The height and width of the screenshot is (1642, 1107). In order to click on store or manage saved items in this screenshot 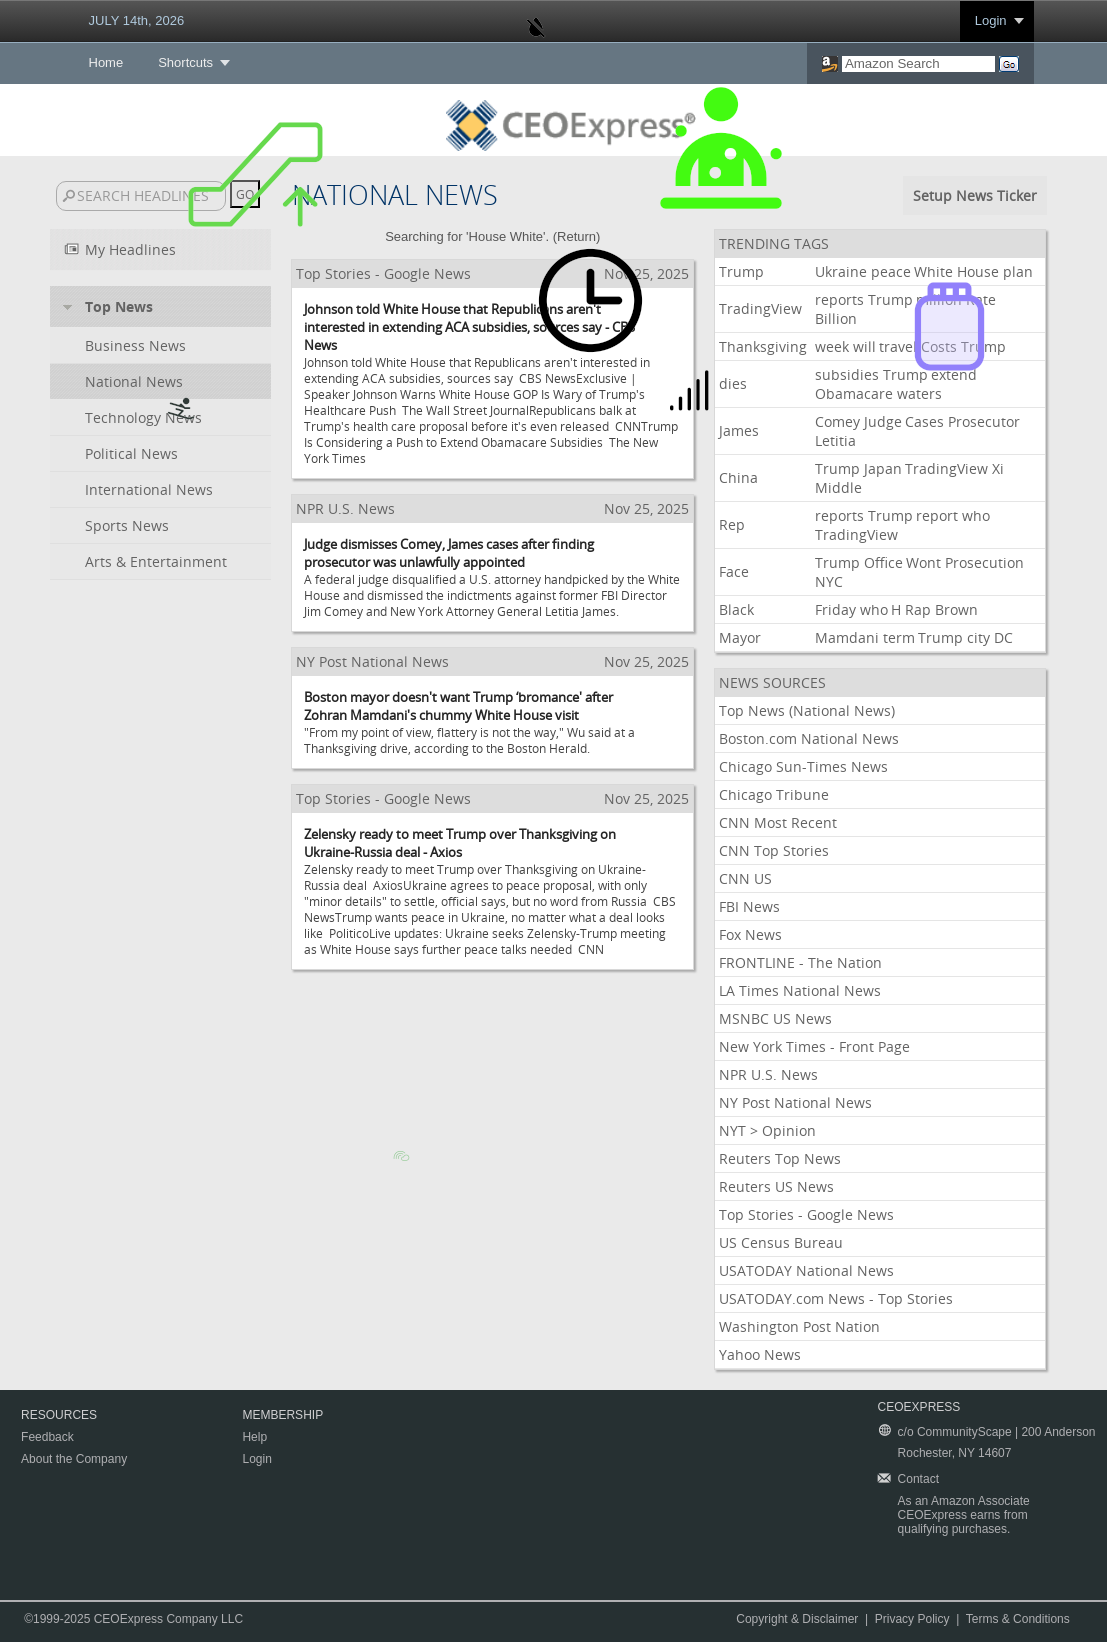, I will do `click(949, 326)`.